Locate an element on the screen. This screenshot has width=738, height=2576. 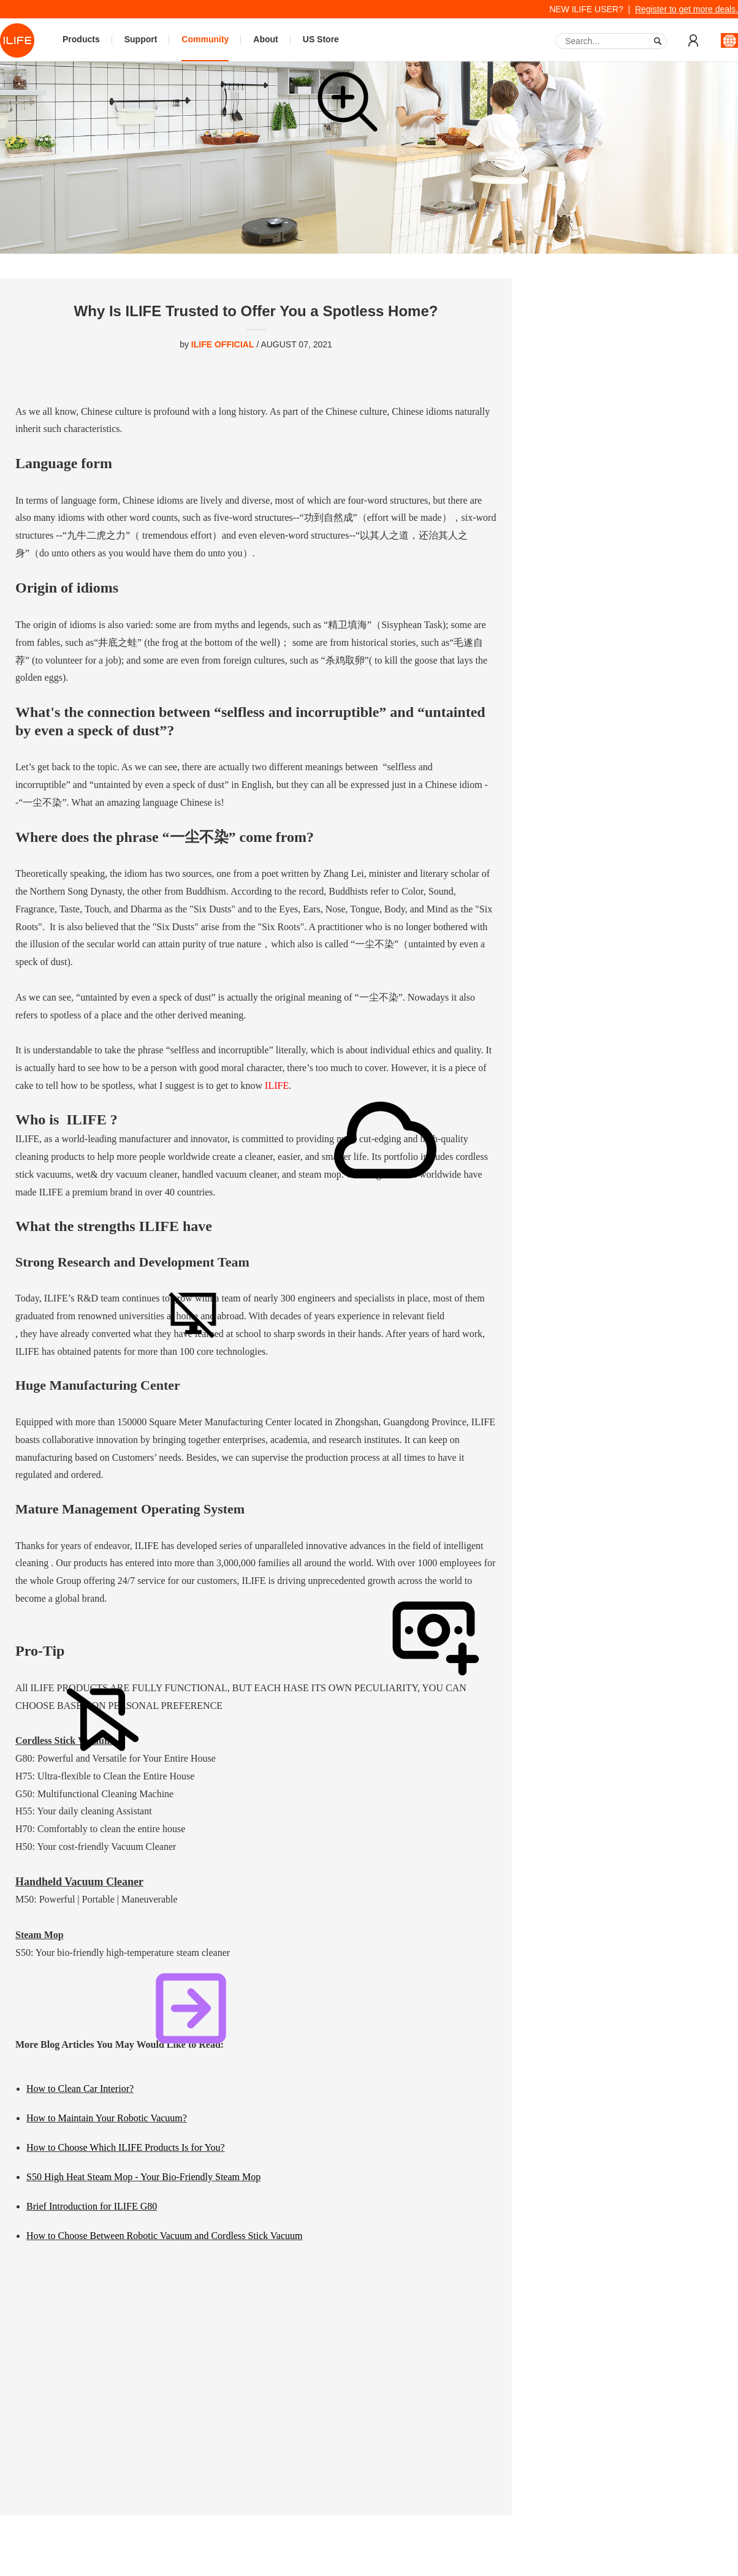
desktop access is currently disabled is located at coordinates (193, 1313).